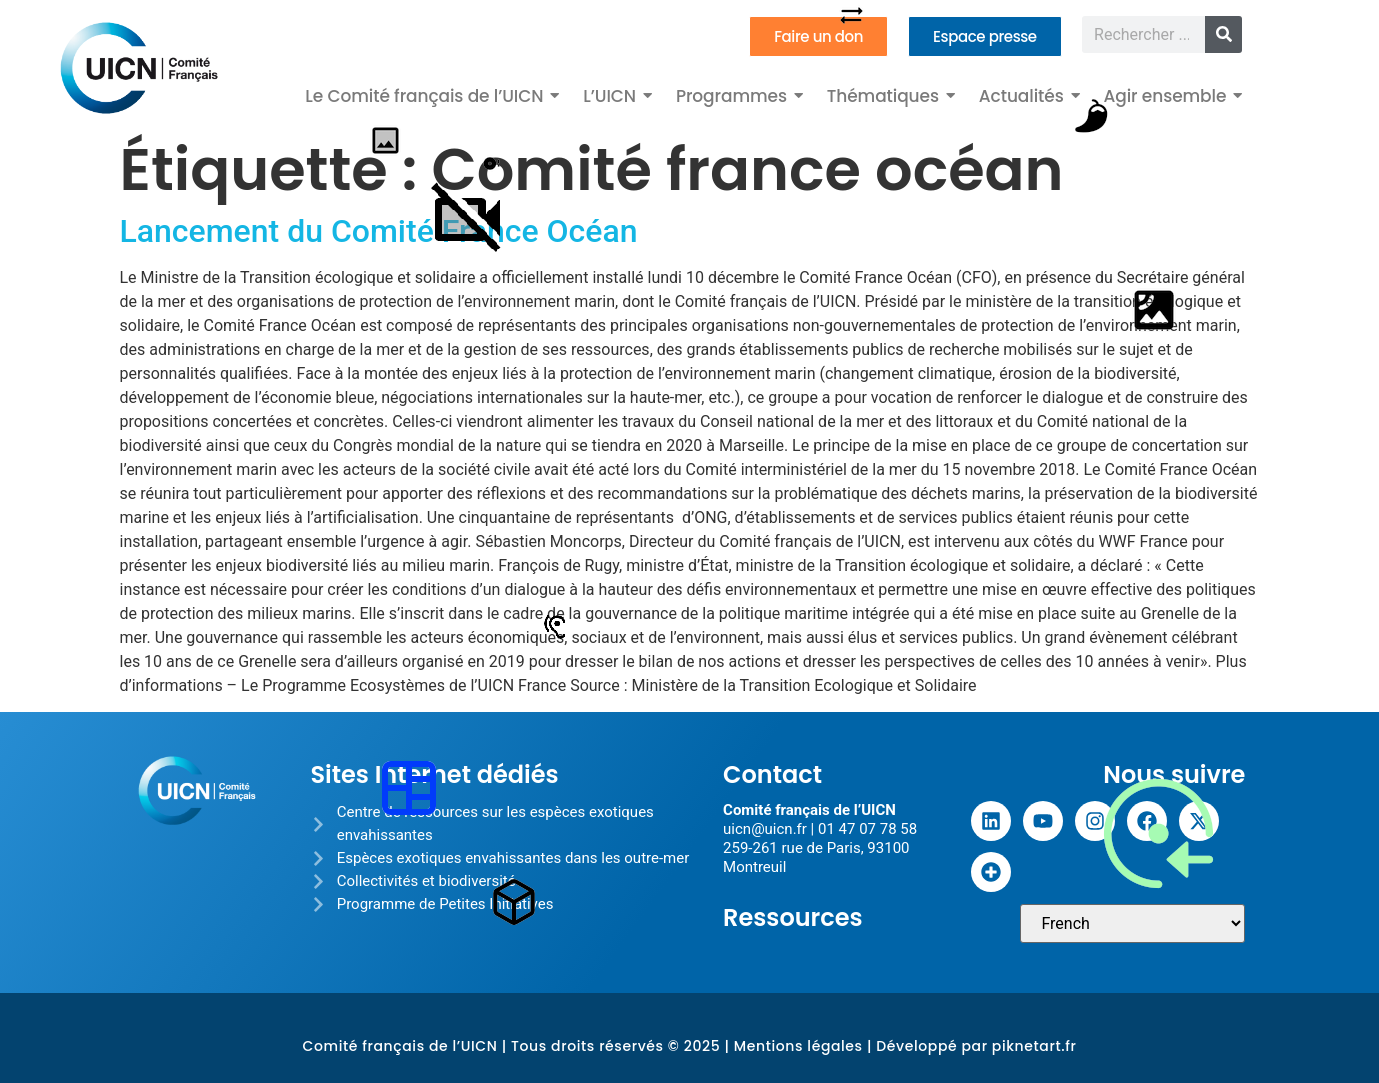 This screenshot has height=1083, width=1379. What do you see at coordinates (555, 627) in the screenshot?
I see `access hearing or audio accessibility settings` at bounding box center [555, 627].